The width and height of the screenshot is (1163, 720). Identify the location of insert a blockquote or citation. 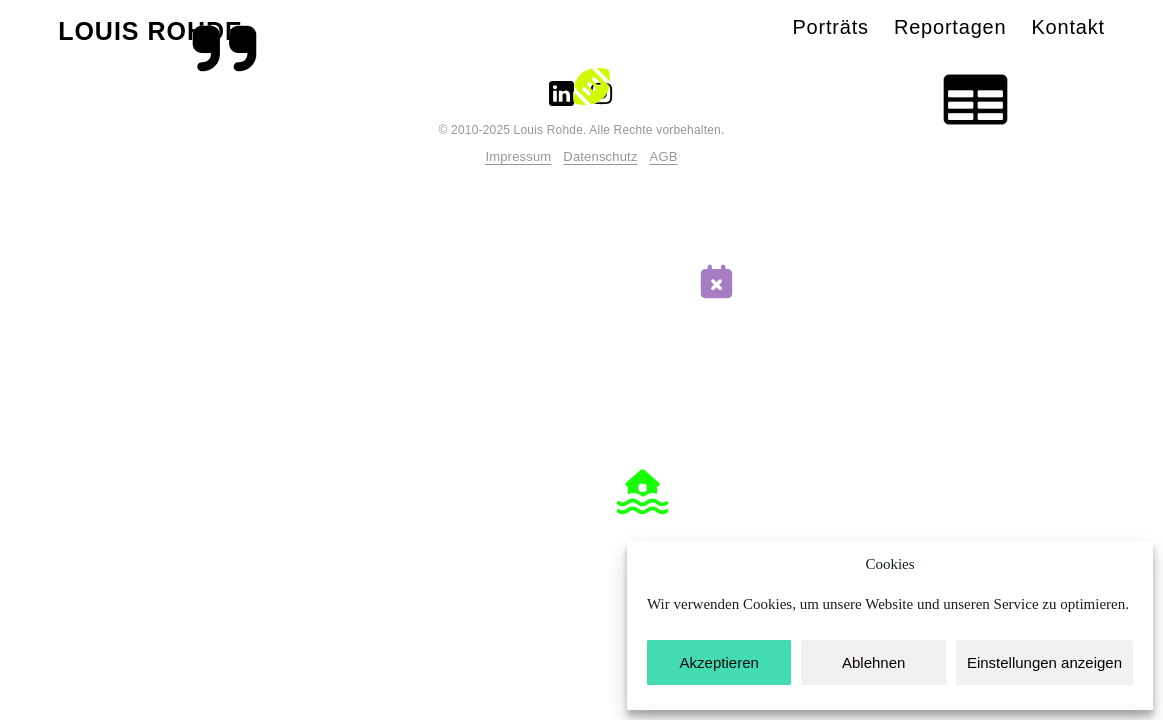
(224, 48).